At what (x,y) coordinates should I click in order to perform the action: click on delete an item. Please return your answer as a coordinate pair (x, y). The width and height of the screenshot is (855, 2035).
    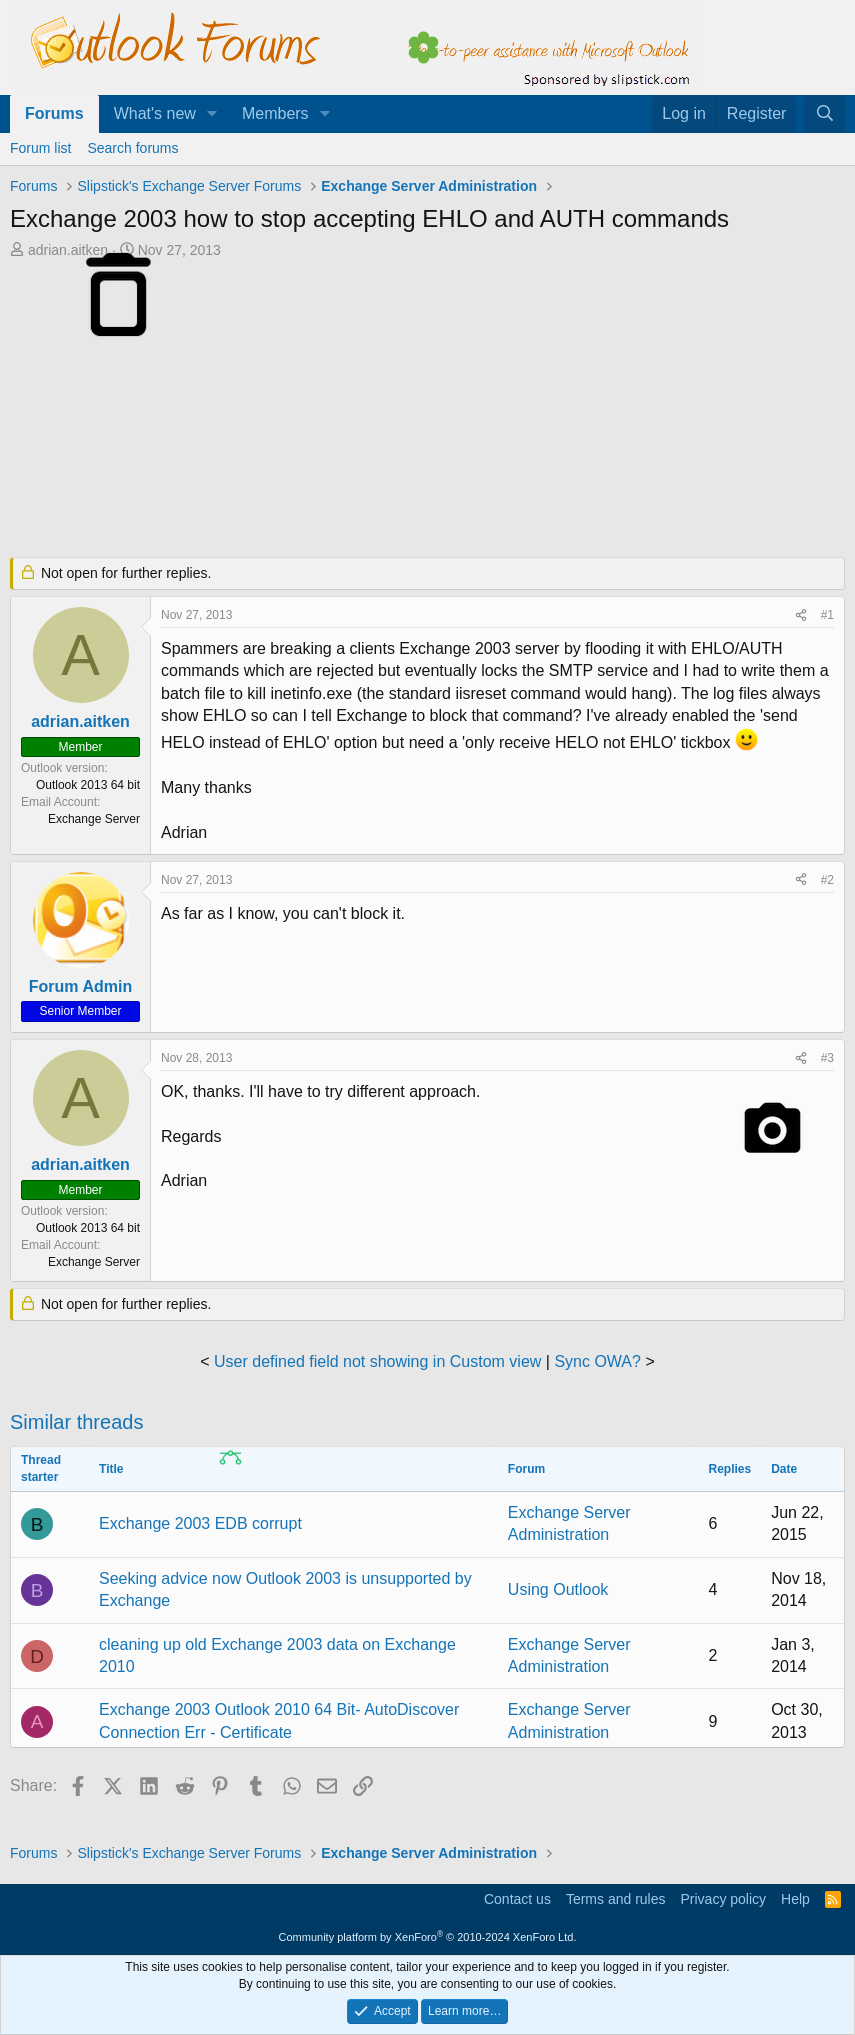
    Looking at the image, I should click on (118, 294).